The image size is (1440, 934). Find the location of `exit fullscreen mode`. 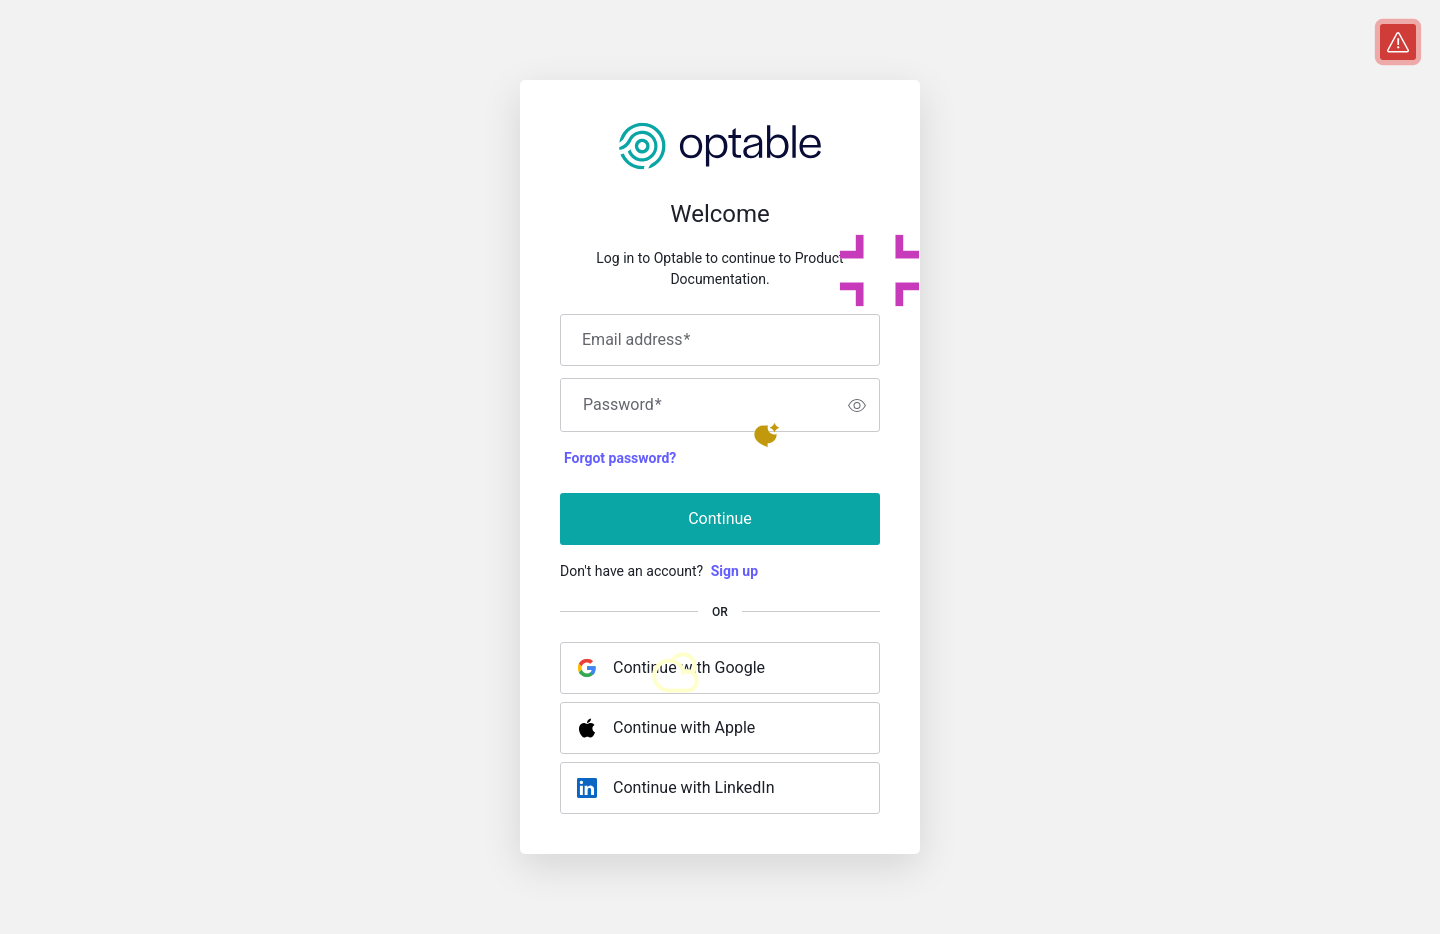

exit fullscreen mode is located at coordinates (879, 270).